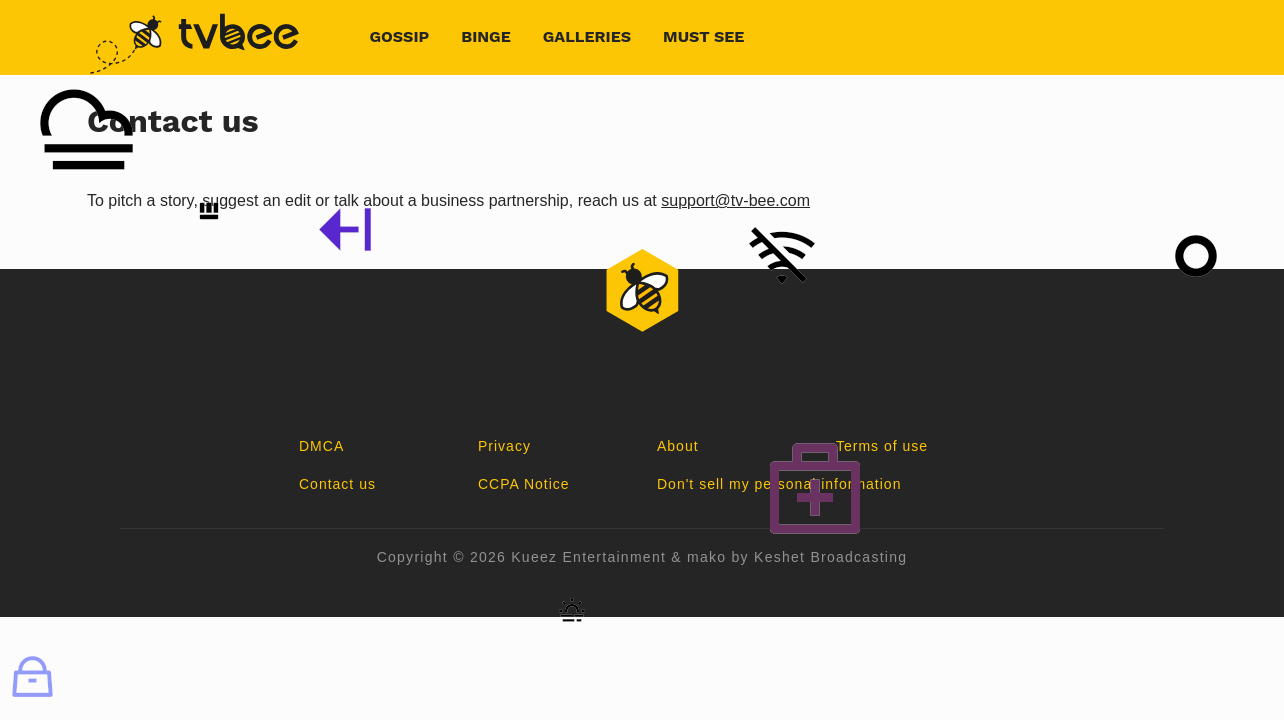 The image size is (1284, 720). I want to click on access first aid or medical resources, so click(815, 493).